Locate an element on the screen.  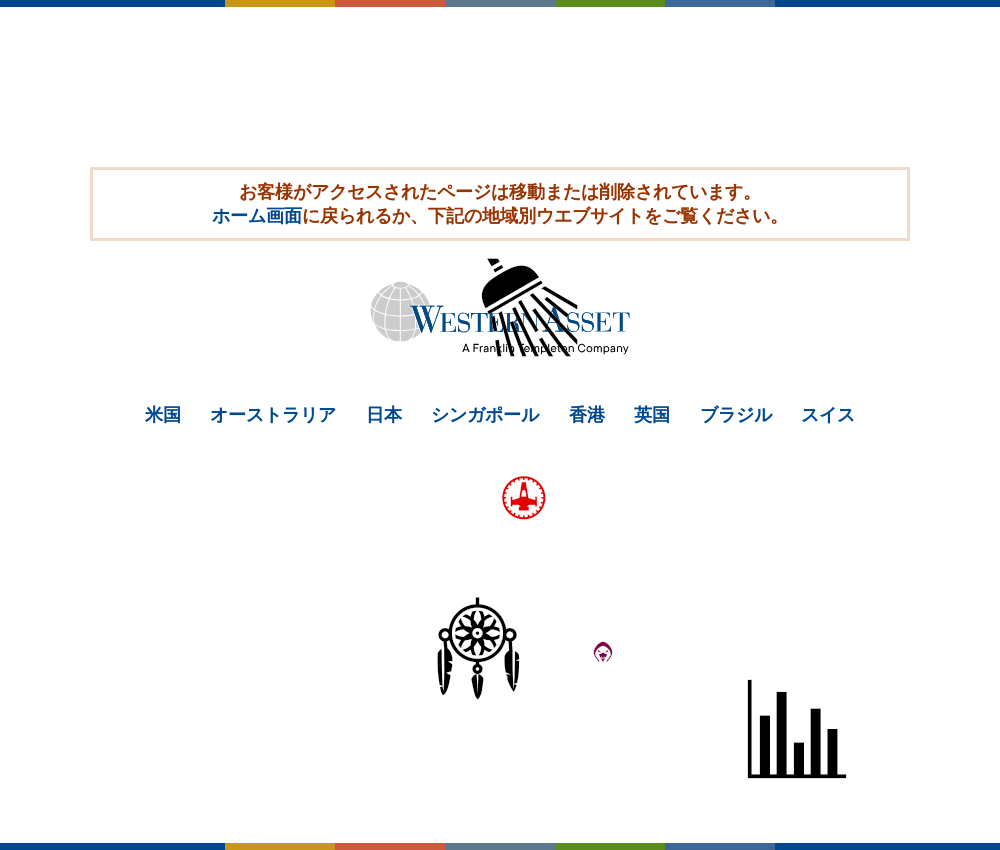
access dream journal or sleep tracking features is located at coordinates (477, 648).